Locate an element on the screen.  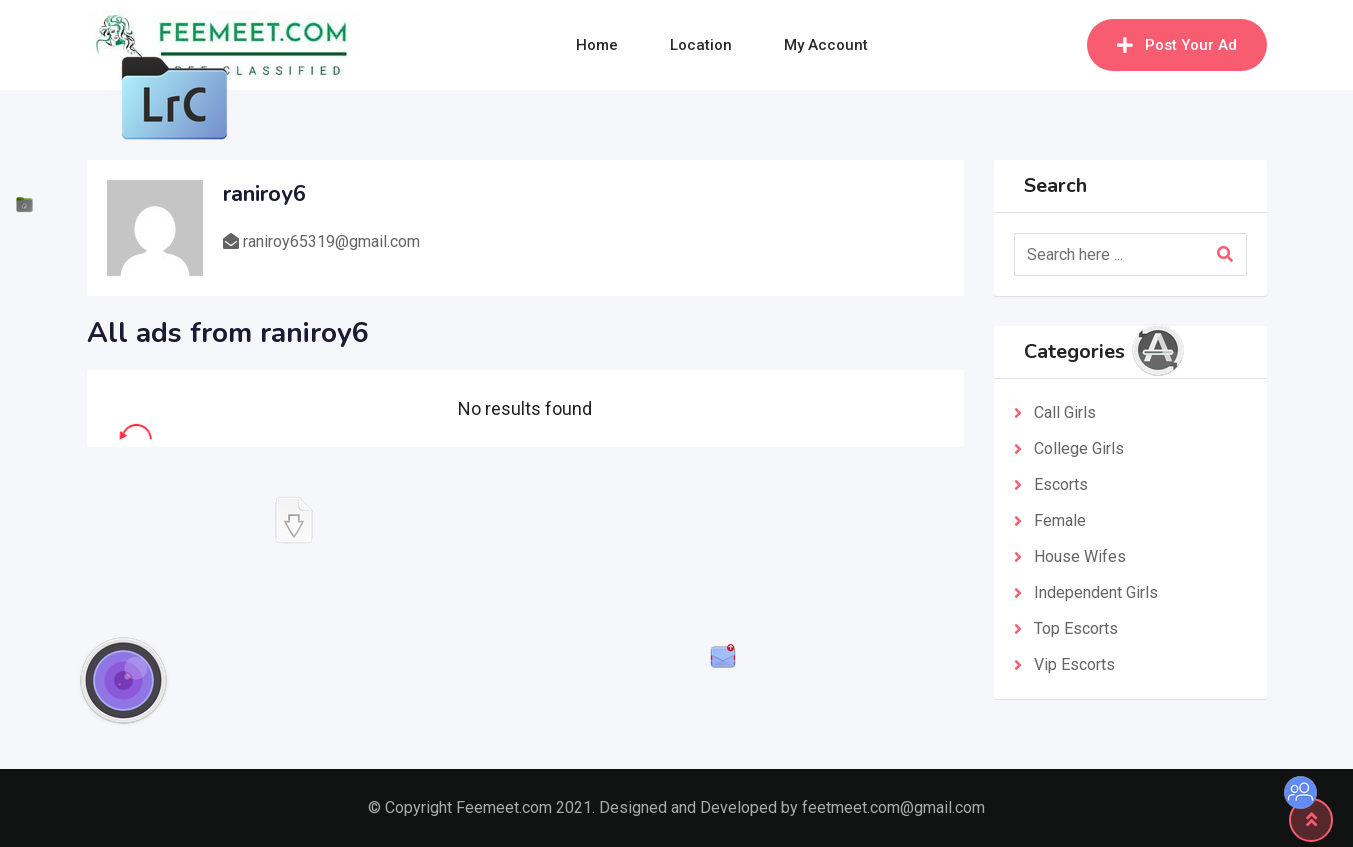
open the camera app is located at coordinates (123, 680).